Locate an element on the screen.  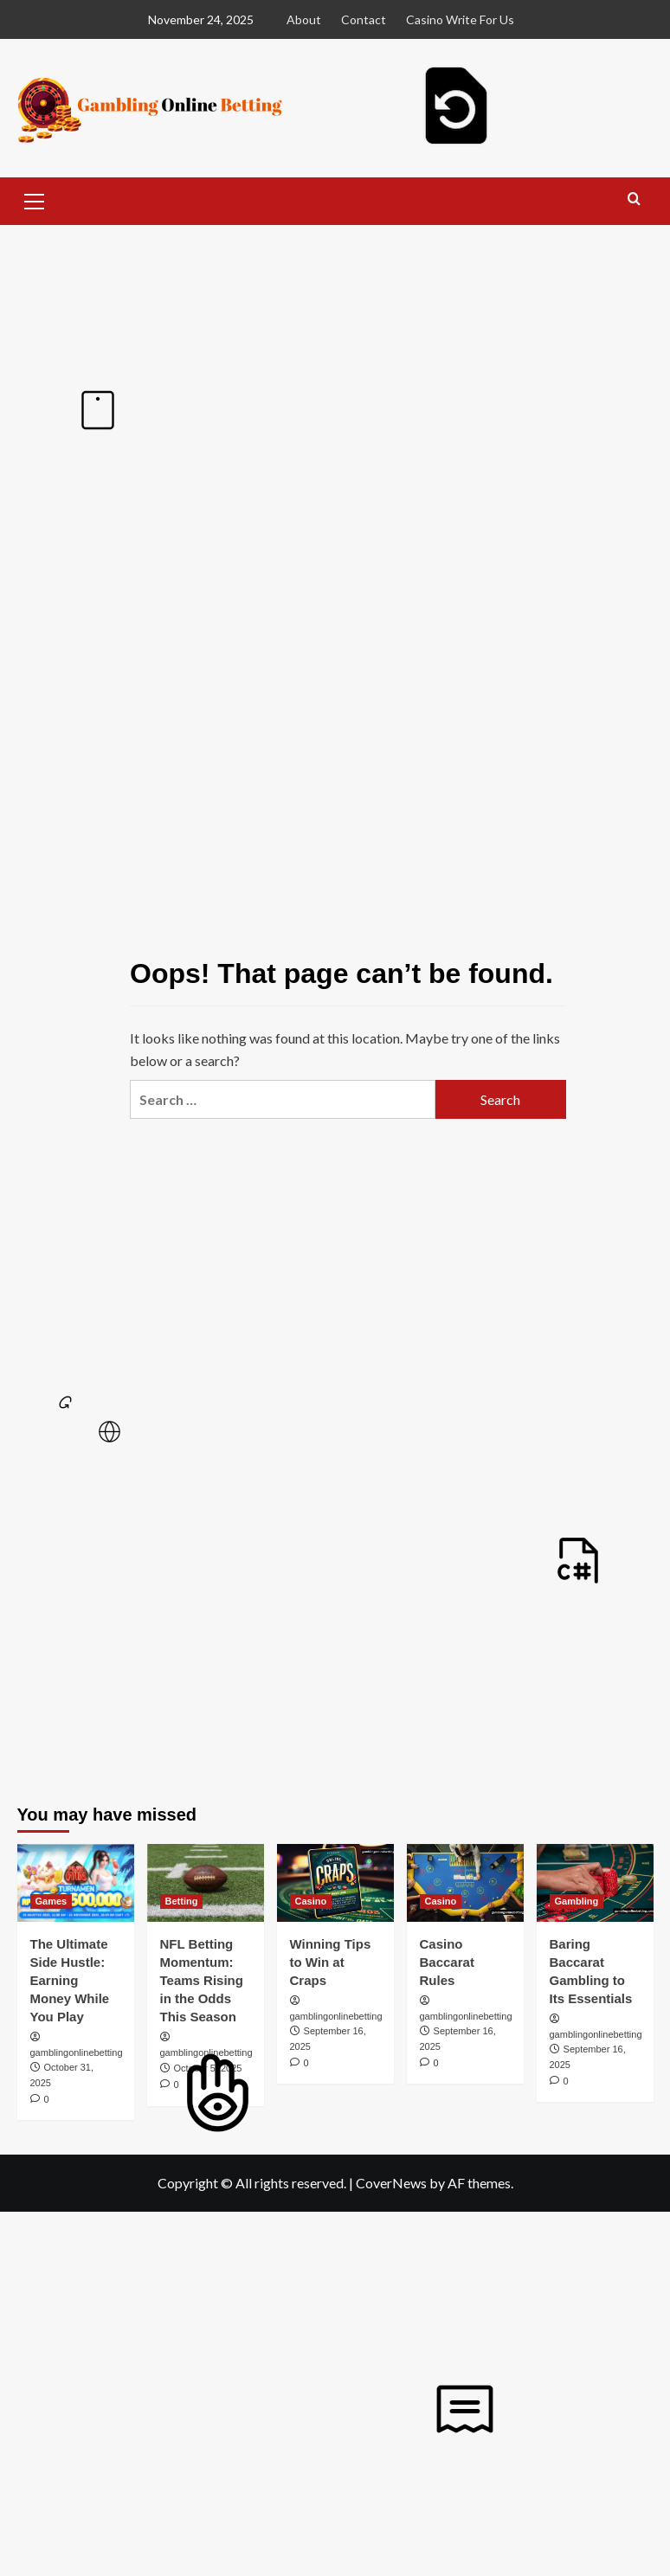
switch to global or worldwide view is located at coordinates (109, 1431).